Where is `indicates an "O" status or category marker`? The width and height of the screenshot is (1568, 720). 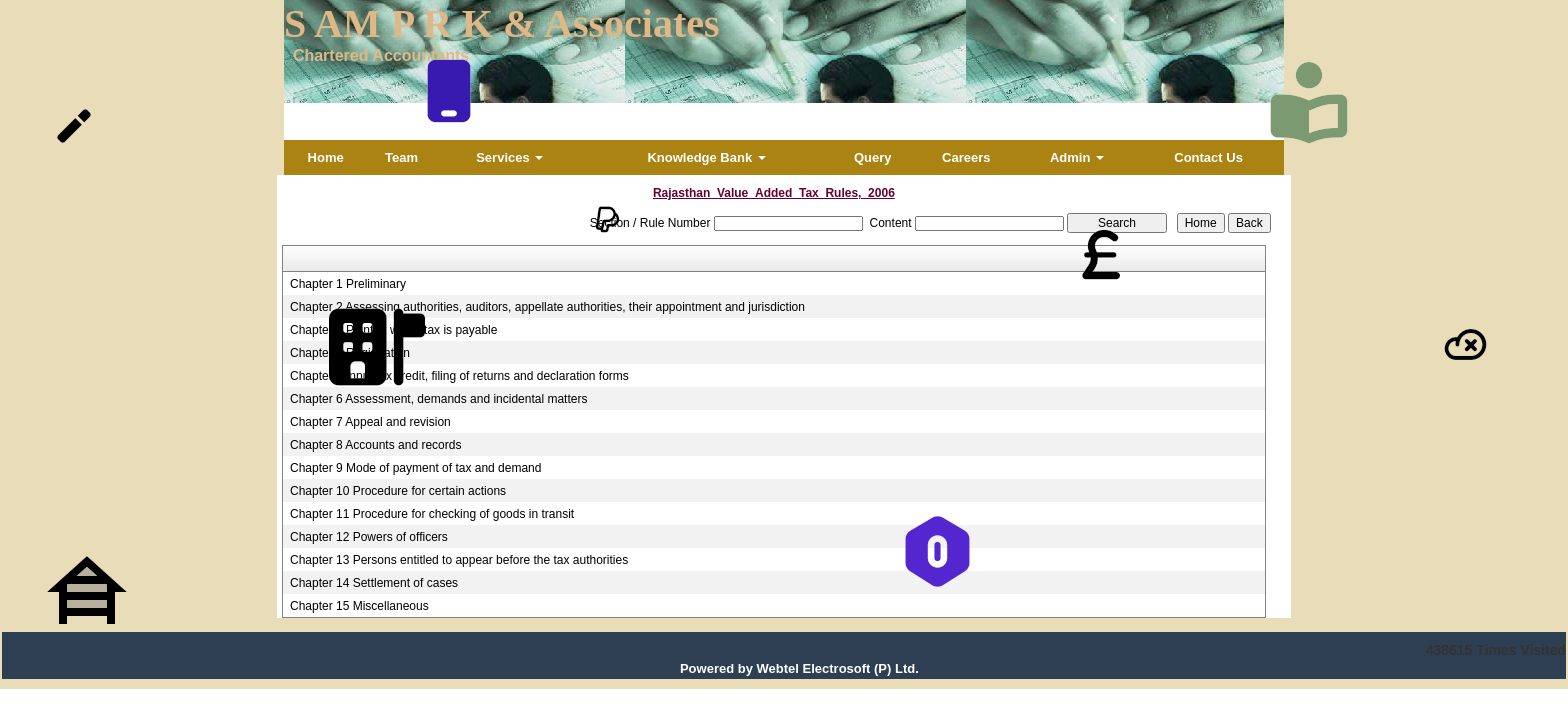 indicates an "O" status or category marker is located at coordinates (937, 551).